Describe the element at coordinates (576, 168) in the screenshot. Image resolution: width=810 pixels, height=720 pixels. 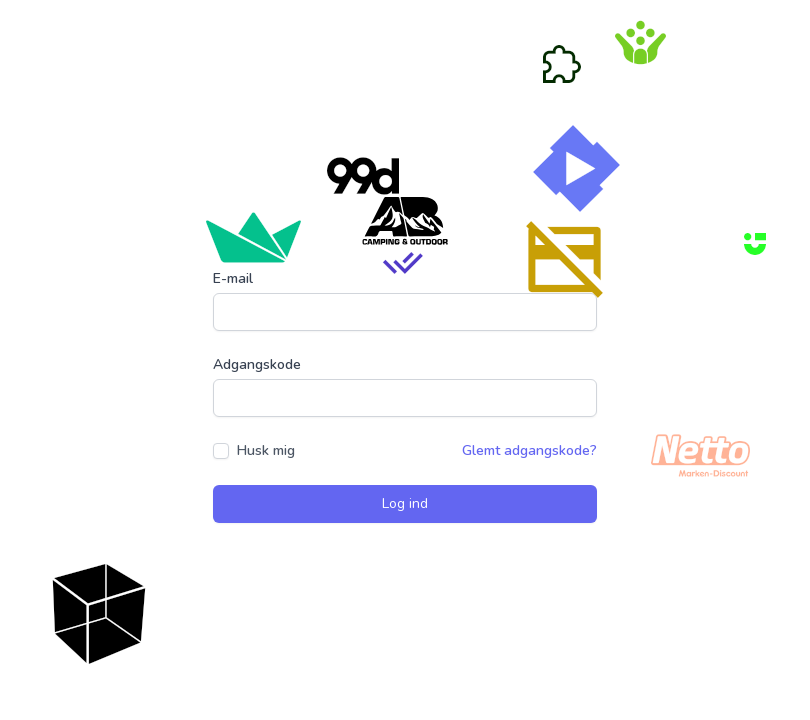
I see `open the Emby media server app` at that location.